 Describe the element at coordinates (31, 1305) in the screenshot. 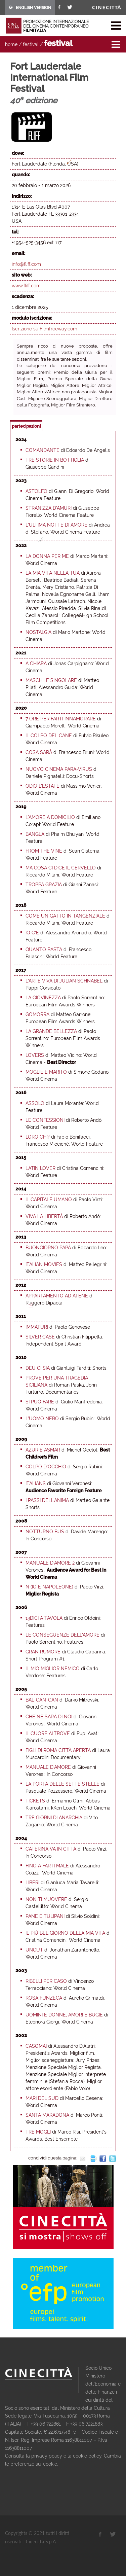

I see `less than or equal to mathematical operator` at that location.